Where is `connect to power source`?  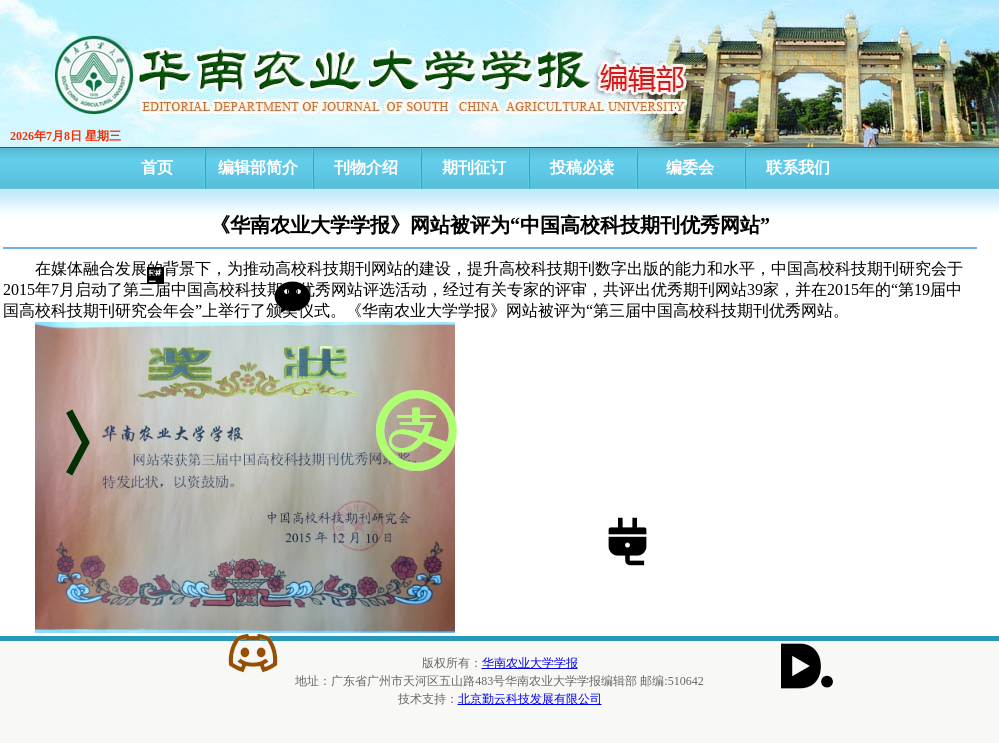
connect to power source is located at coordinates (627, 541).